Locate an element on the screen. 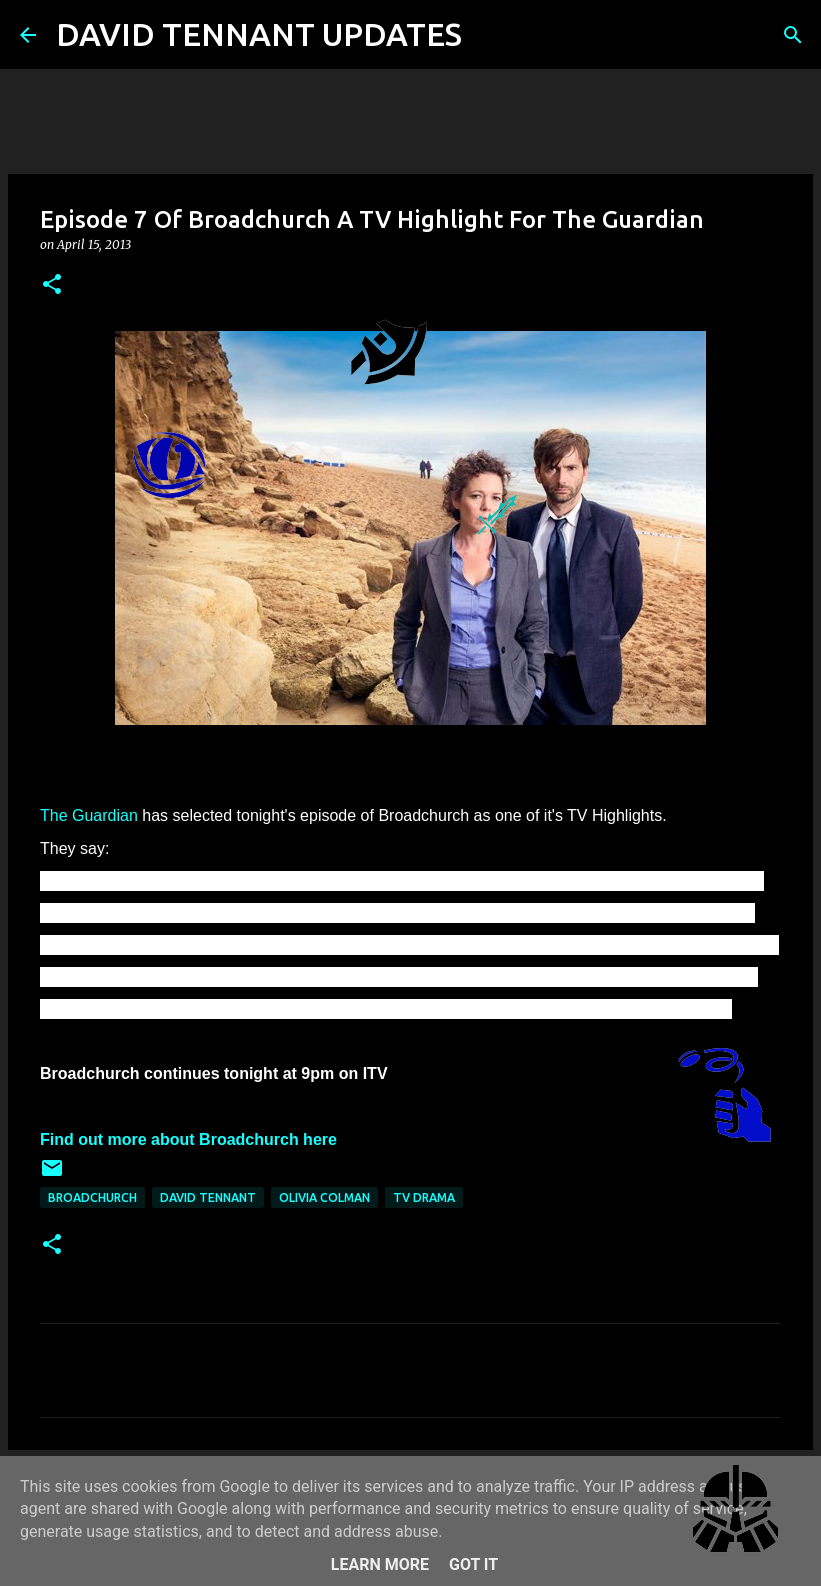 Image resolution: width=821 pixels, height=1586 pixels. equip a broken or shattered weapon is located at coordinates (497, 515).